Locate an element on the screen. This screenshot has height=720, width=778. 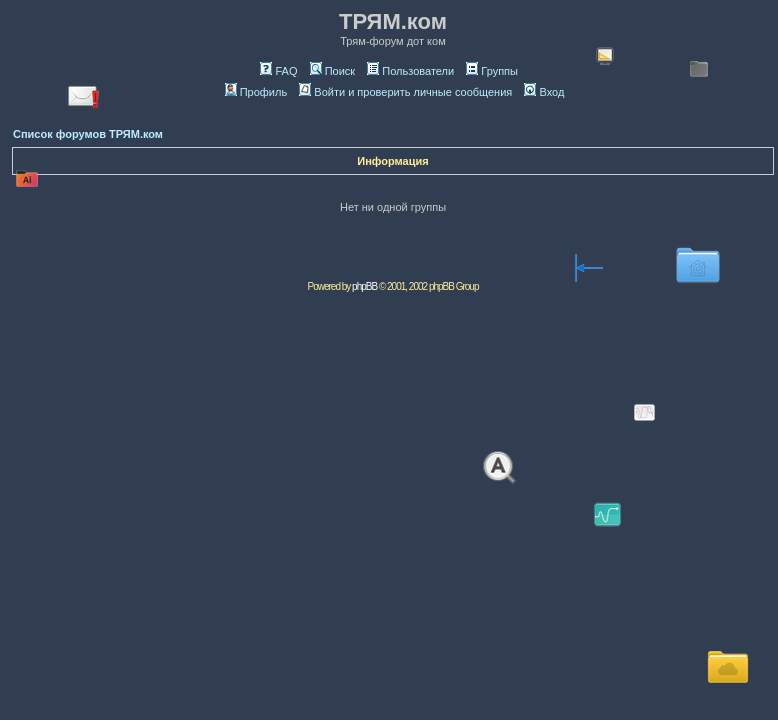
access cloud-synced files and documents is located at coordinates (728, 667).